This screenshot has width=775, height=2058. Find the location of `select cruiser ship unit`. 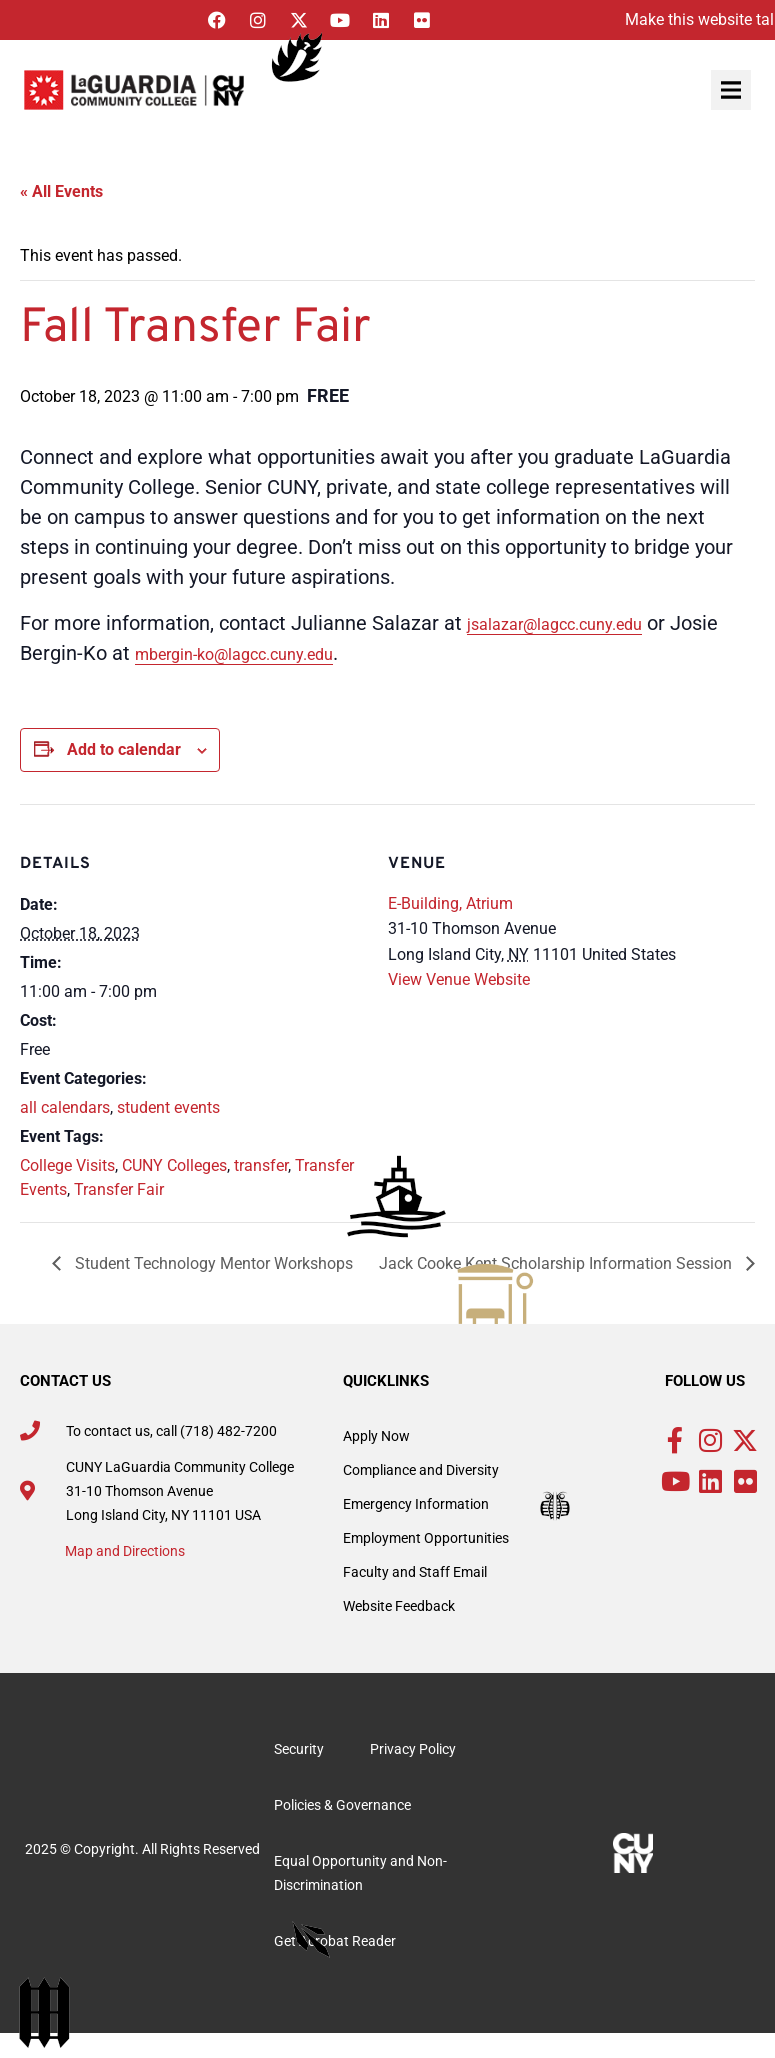

select cruiser ship unit is located at coordinates (399, 1195).